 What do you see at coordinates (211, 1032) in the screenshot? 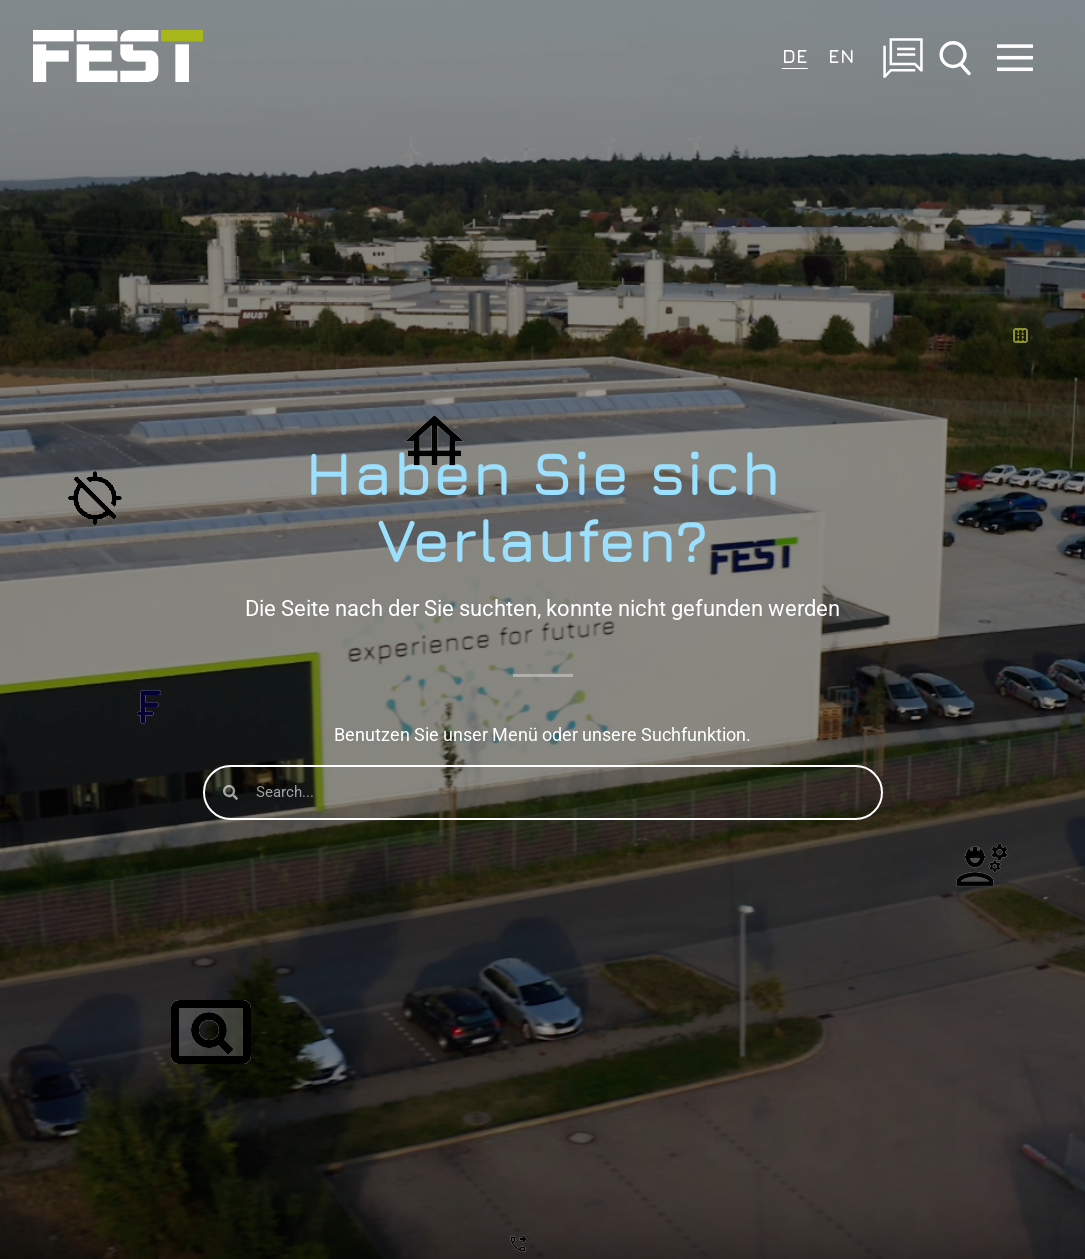
I see `search within a document or page` at bounding box center [211, 1032].